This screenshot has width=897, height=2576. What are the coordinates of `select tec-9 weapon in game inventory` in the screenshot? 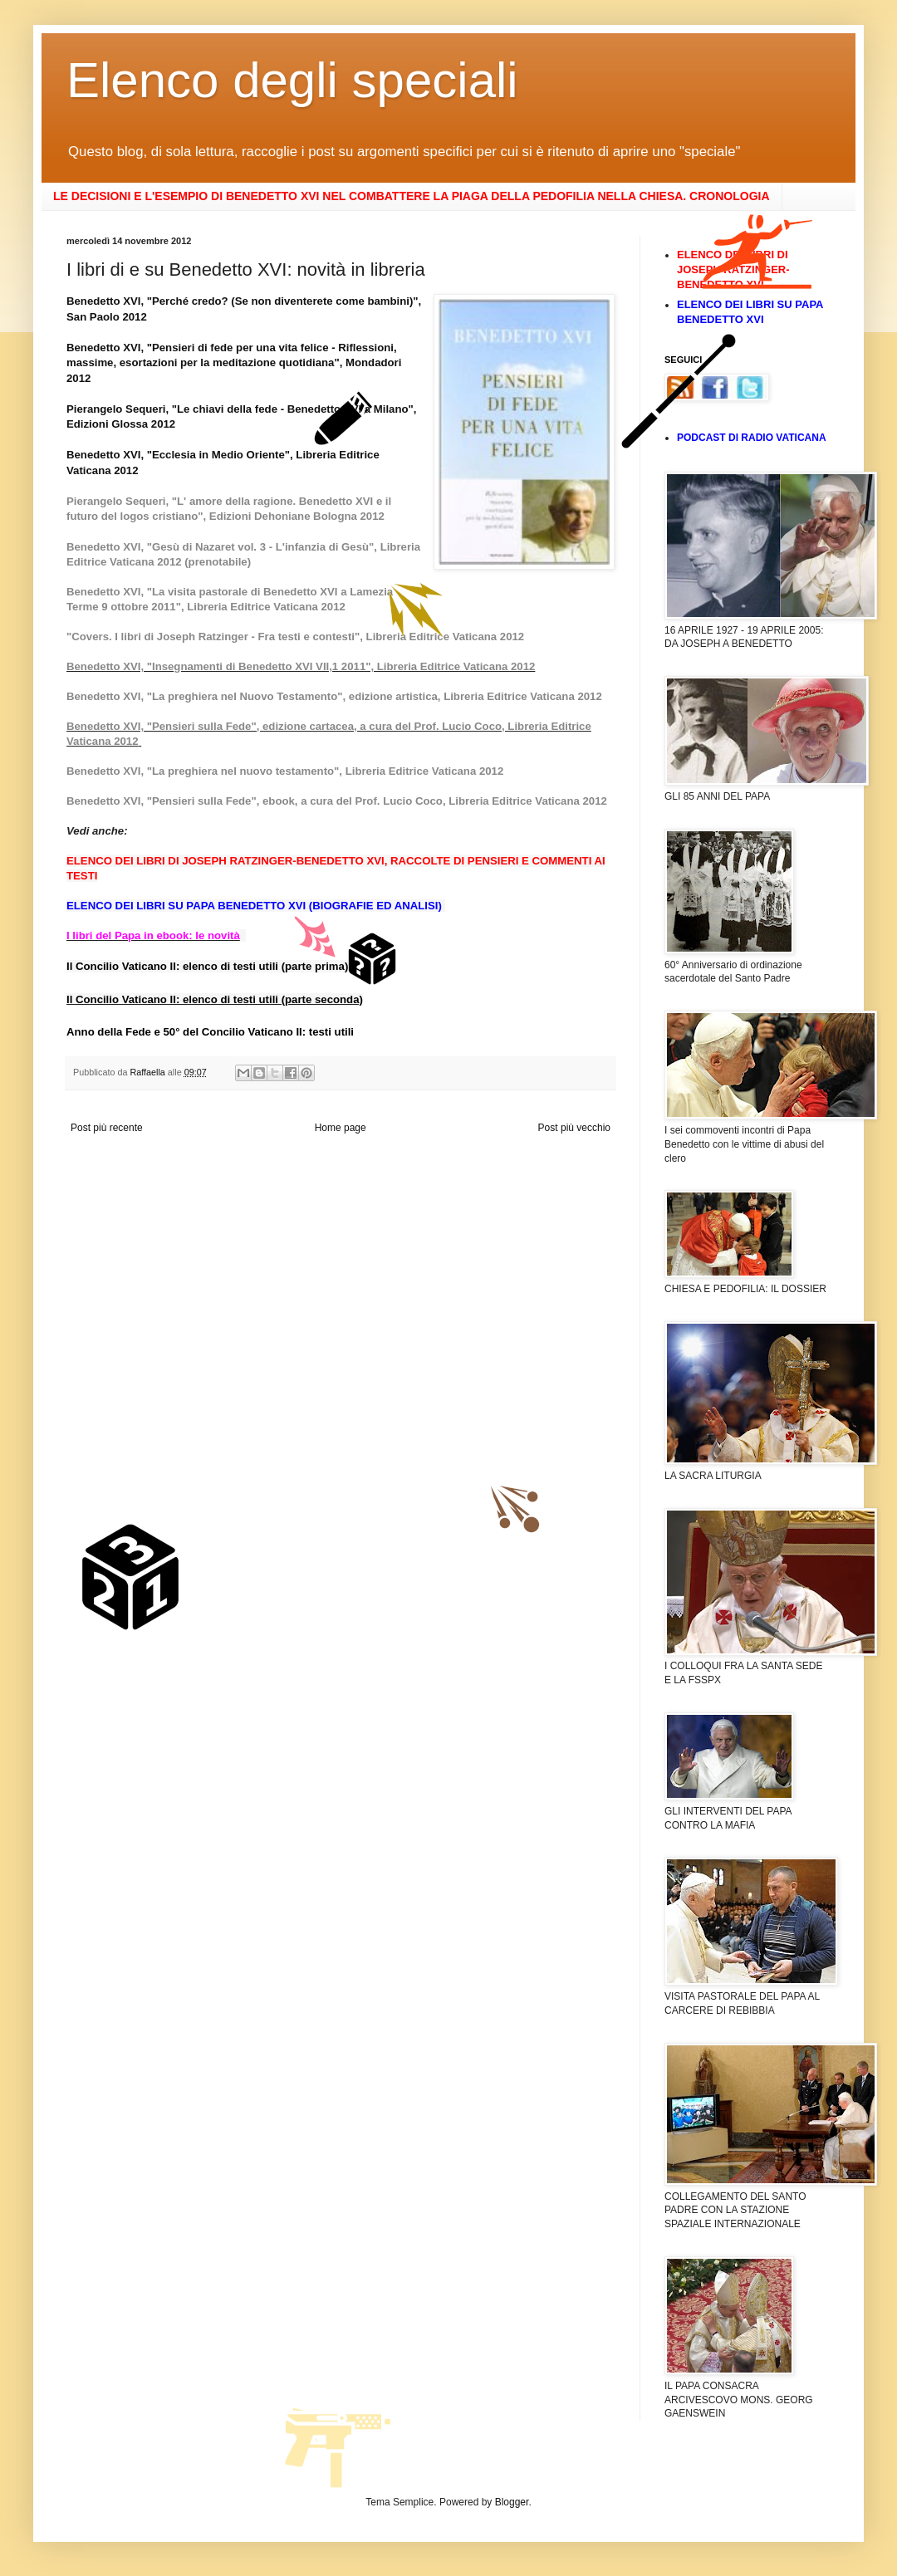 It's located at (337, 2447).